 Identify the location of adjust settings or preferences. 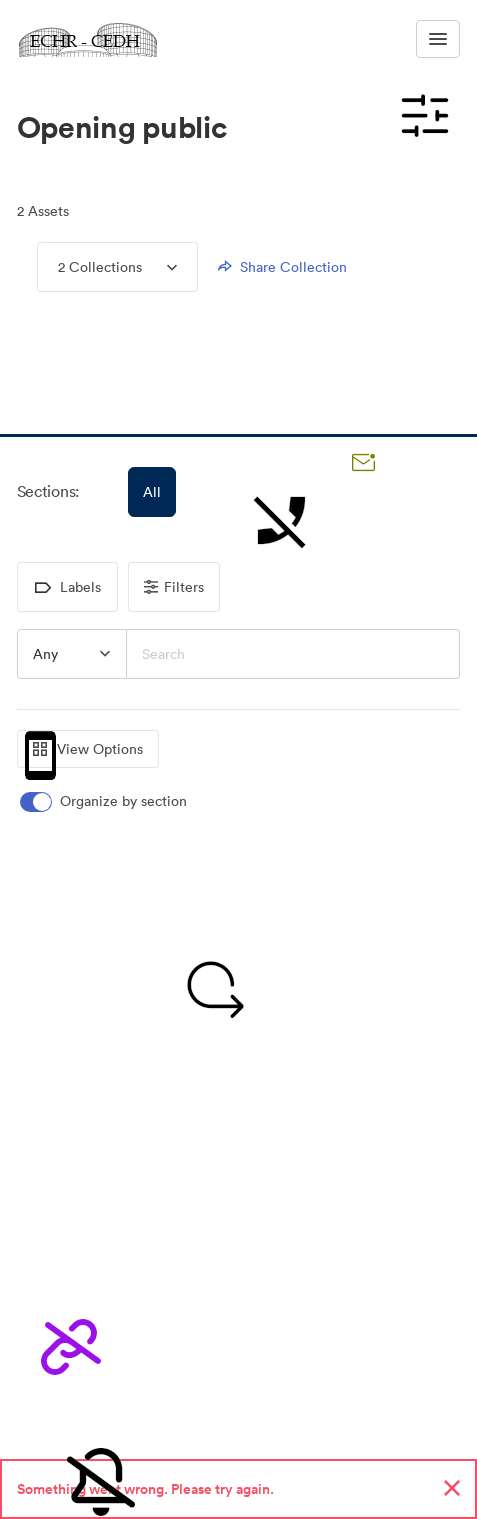
(425, 115).